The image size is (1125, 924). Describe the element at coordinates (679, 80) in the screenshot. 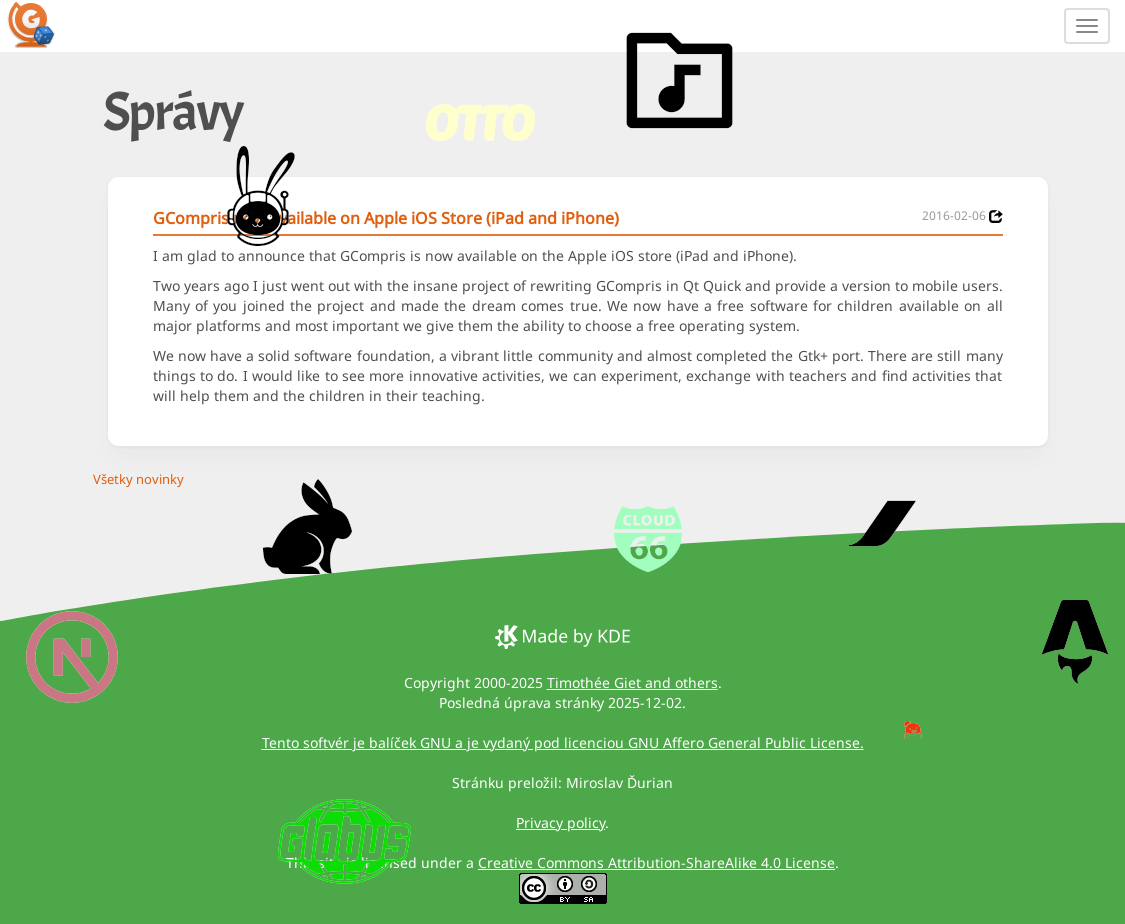

I see `open your music folder` at that location.